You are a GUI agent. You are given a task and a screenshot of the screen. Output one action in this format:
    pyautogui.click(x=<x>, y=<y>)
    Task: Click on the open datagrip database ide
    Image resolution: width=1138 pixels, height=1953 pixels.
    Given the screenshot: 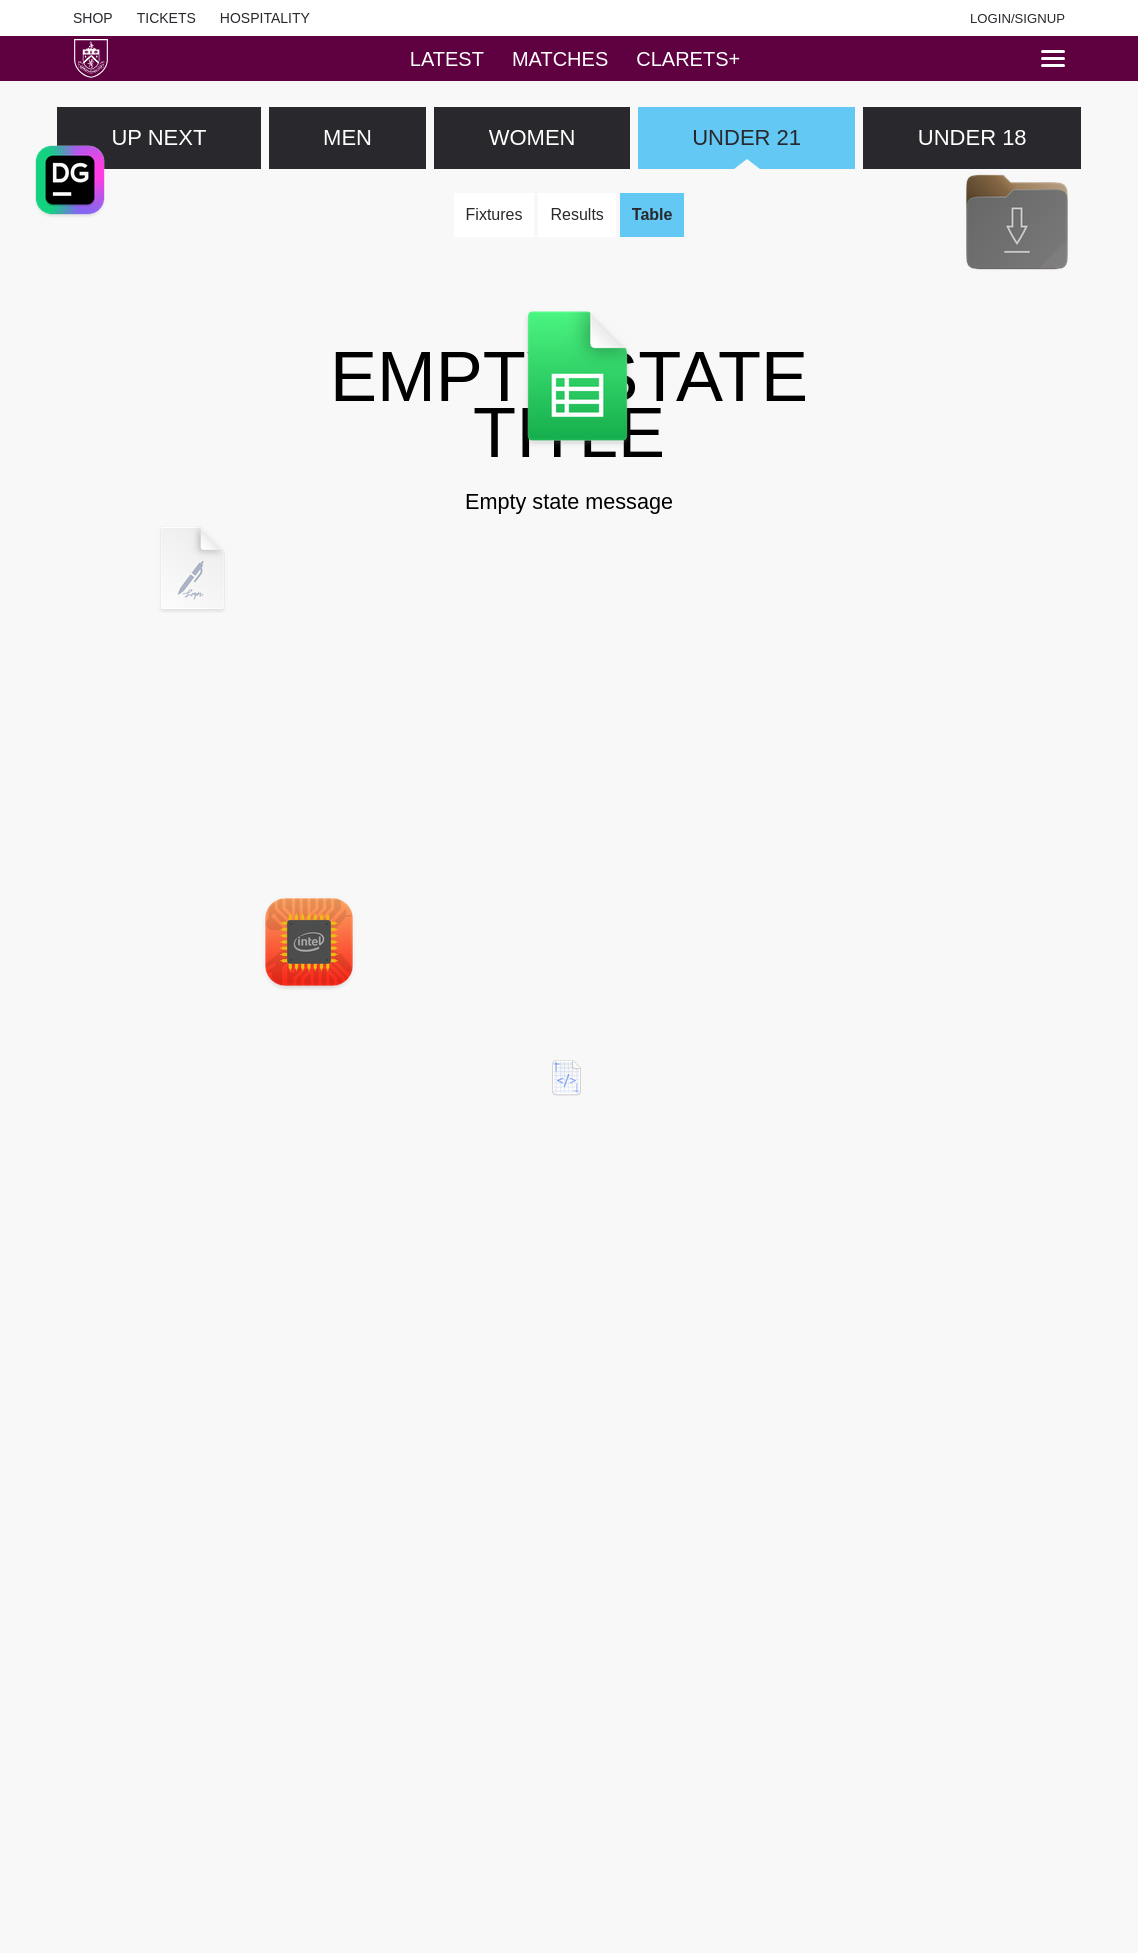 What is the action you would take?
    pyautogui.click(x=70, y=180)
    